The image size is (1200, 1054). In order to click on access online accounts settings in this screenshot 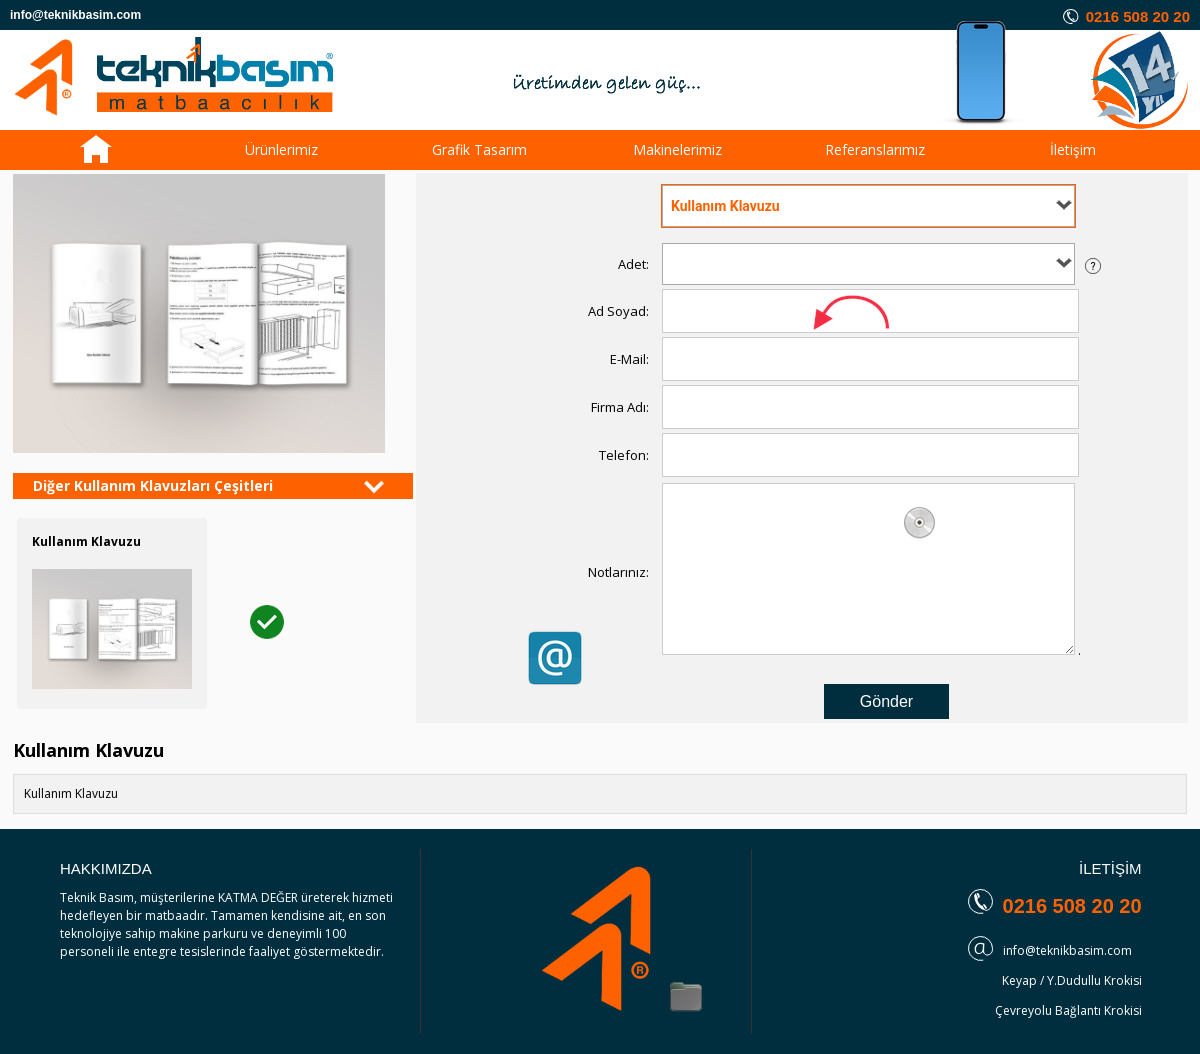, I will do `click(555, 658)`.